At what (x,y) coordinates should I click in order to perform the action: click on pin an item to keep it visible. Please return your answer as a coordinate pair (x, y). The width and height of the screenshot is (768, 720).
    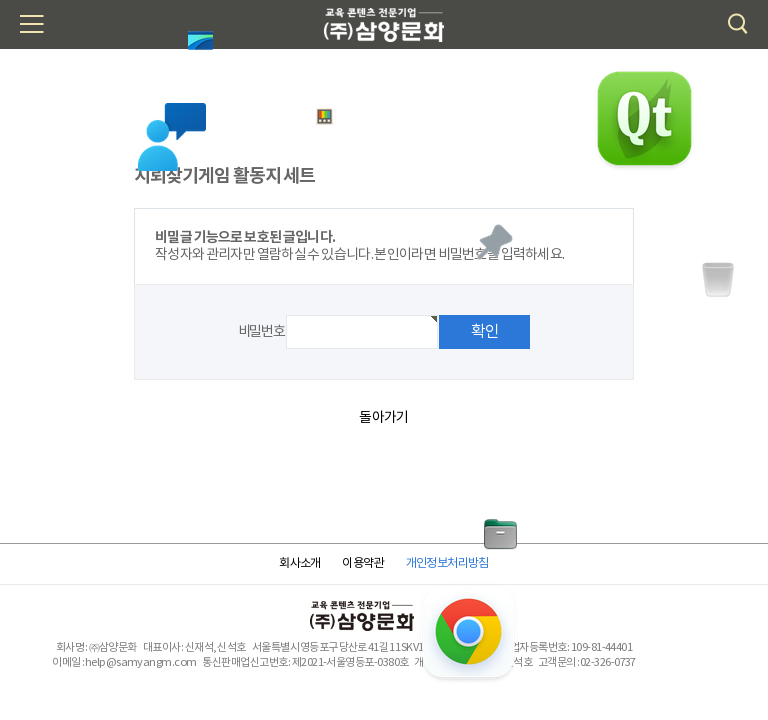
    Looking at the image, I should click on (495, 241).